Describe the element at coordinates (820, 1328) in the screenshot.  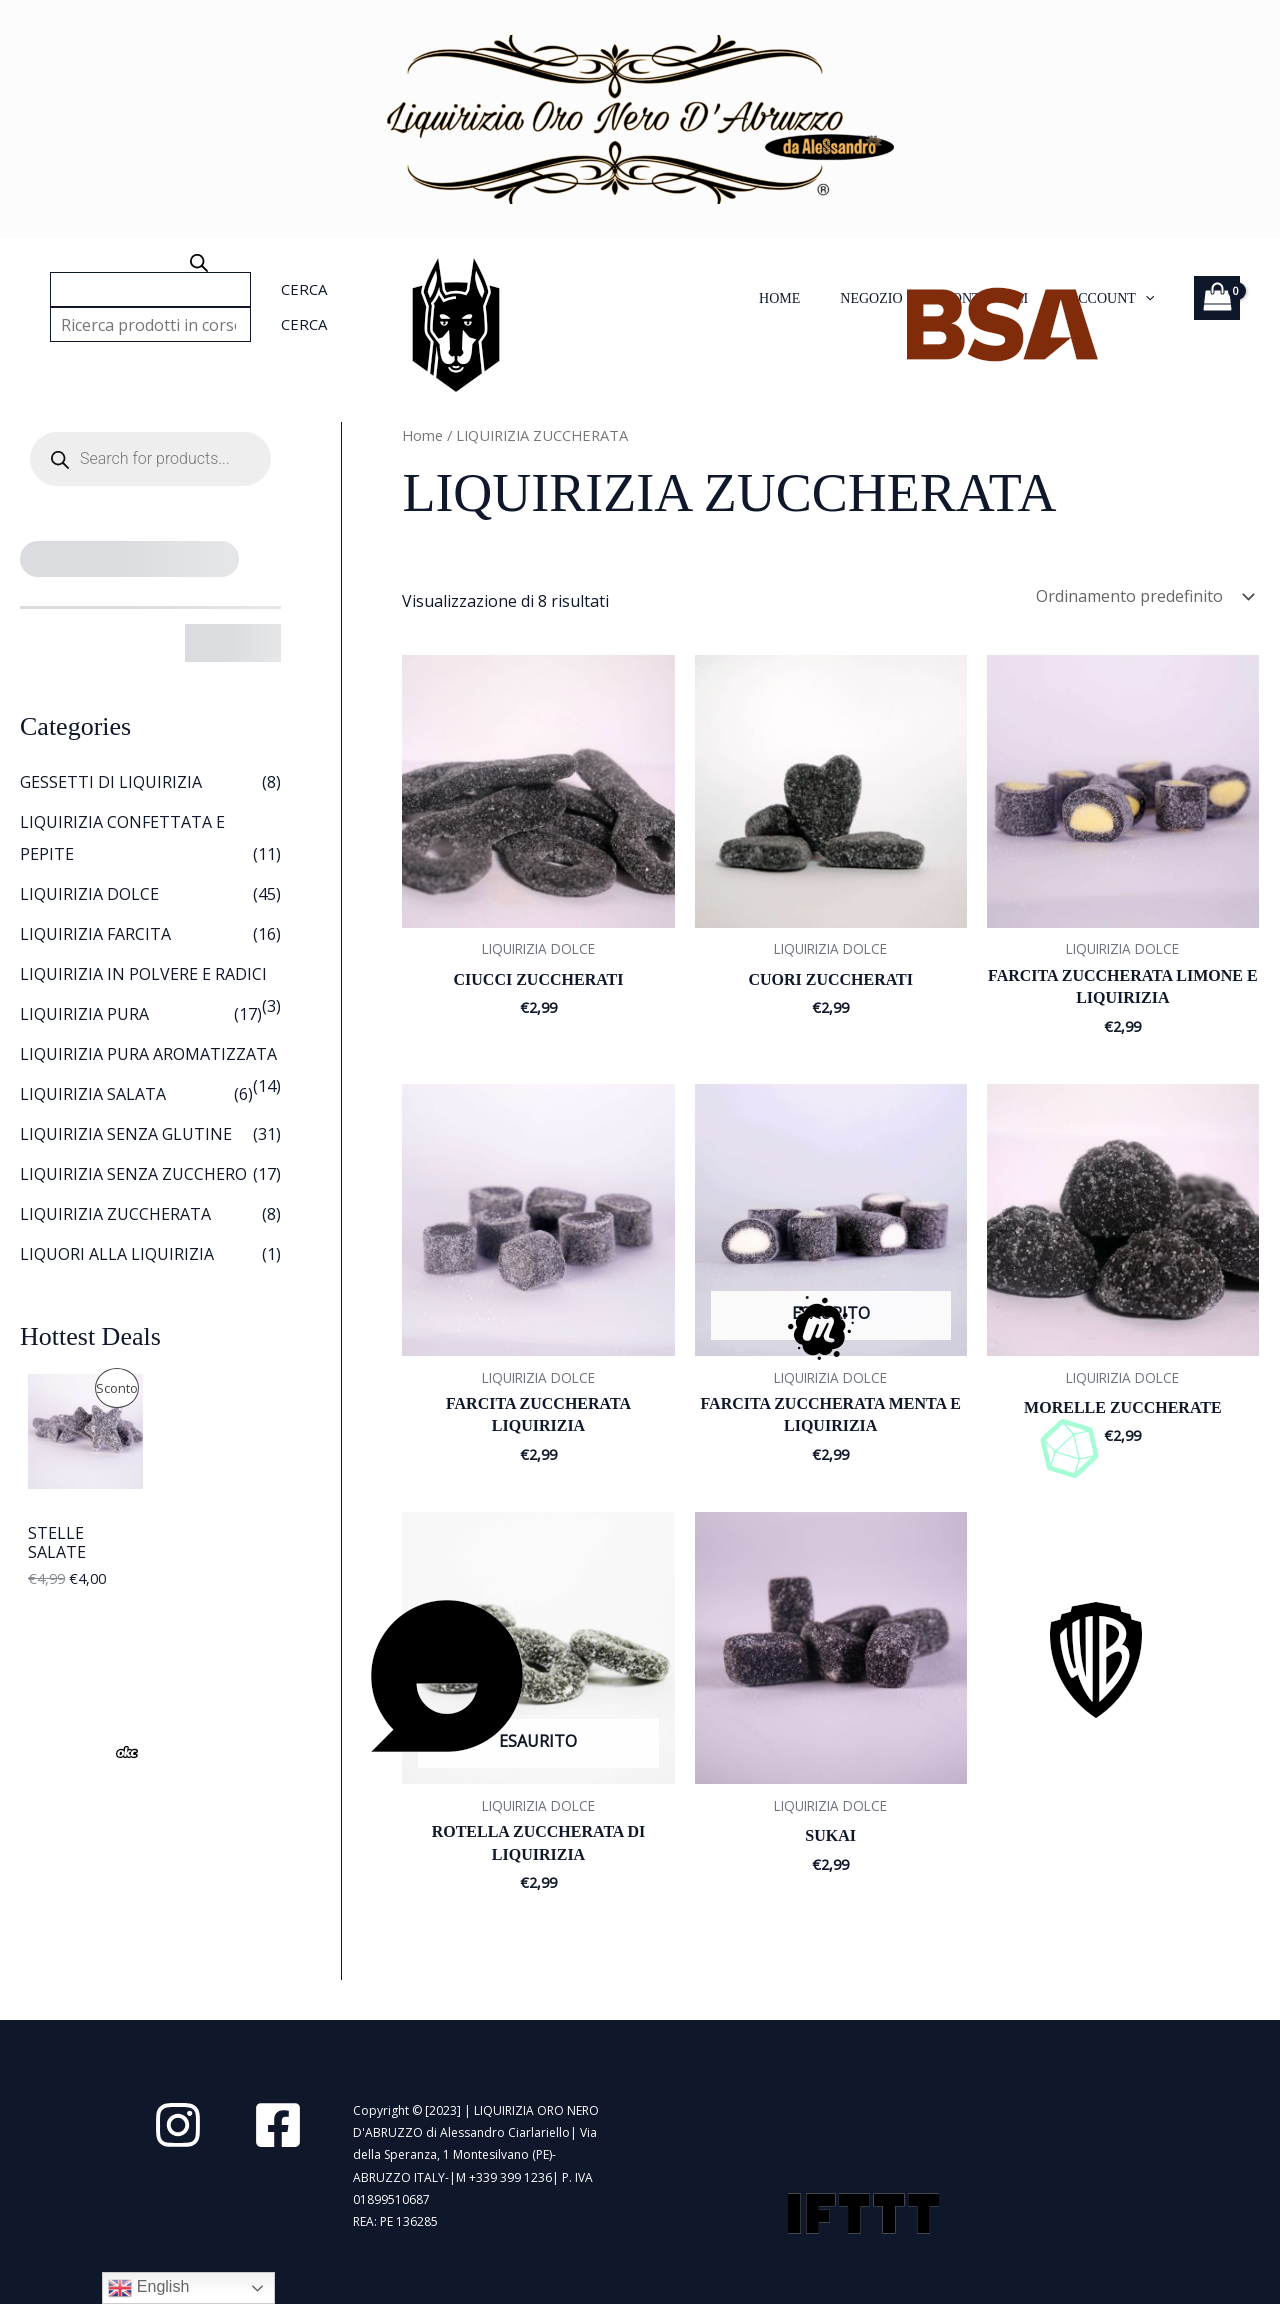
I see `open the Meetup app` at that location.